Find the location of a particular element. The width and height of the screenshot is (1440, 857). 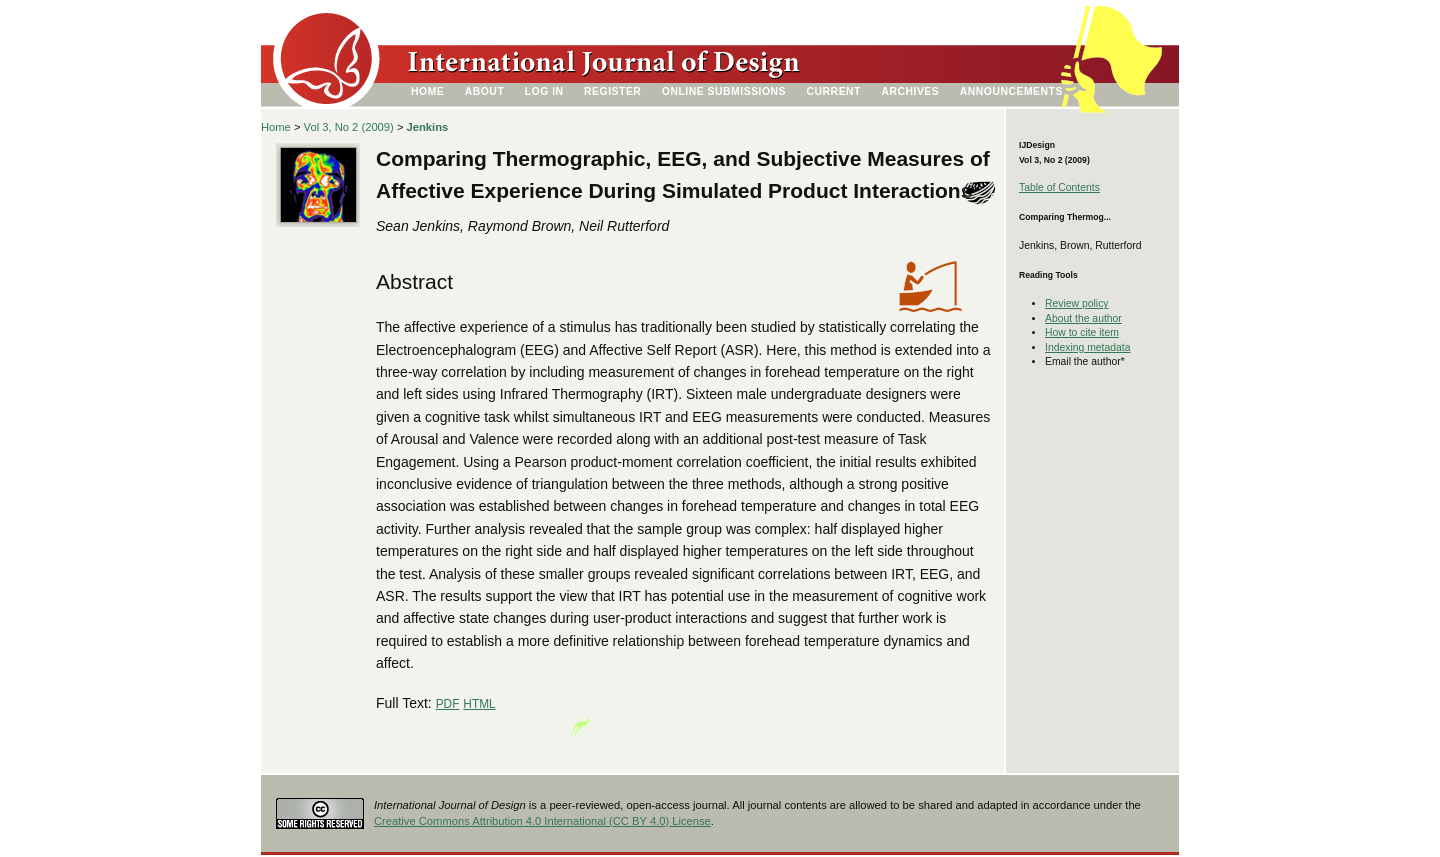

declare a truce or ceasefire in game is located at coordinates (1111, 58).